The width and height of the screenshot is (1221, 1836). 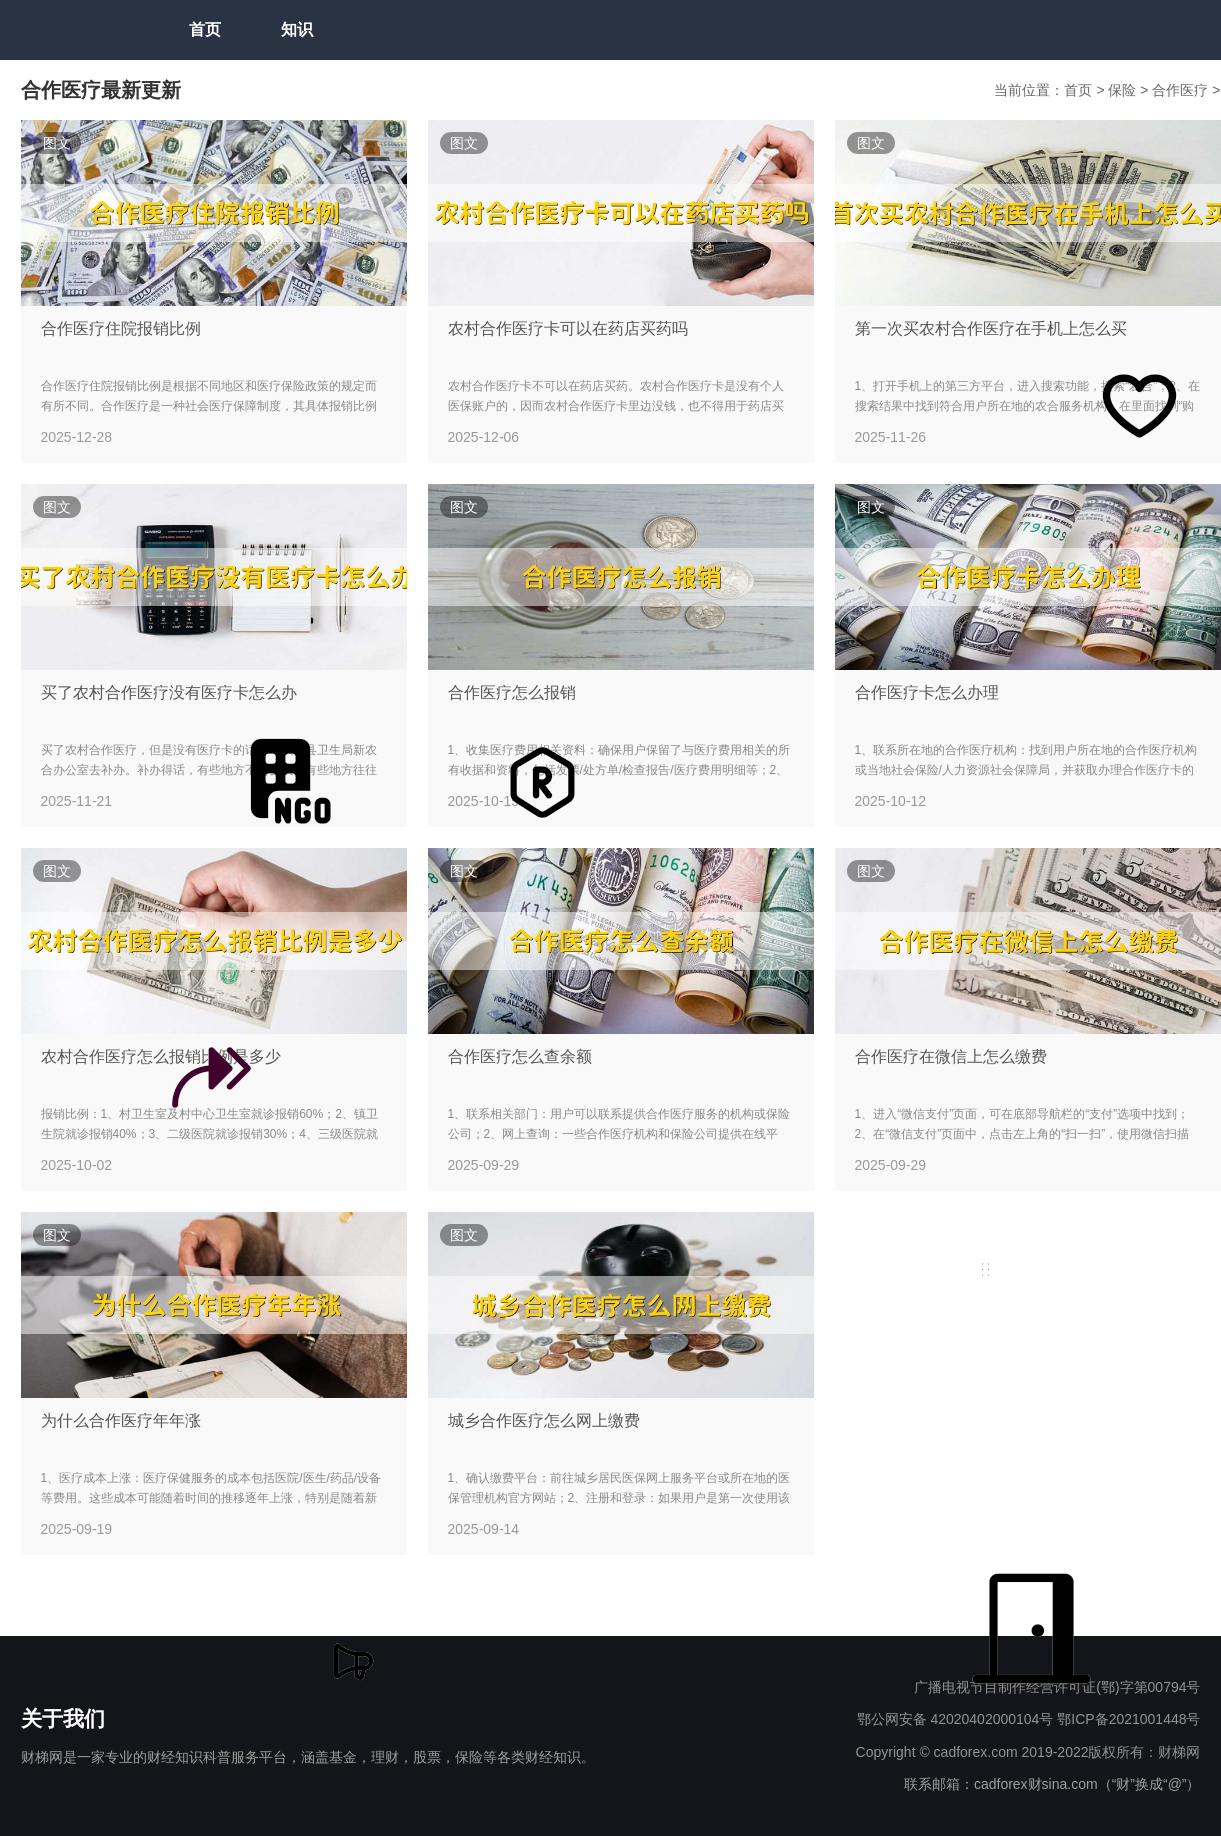 What do you see at coordinates (985, 1269) in the screenshot?
I see `drag to reorder items in a list` at bounding box center [985, 1269].